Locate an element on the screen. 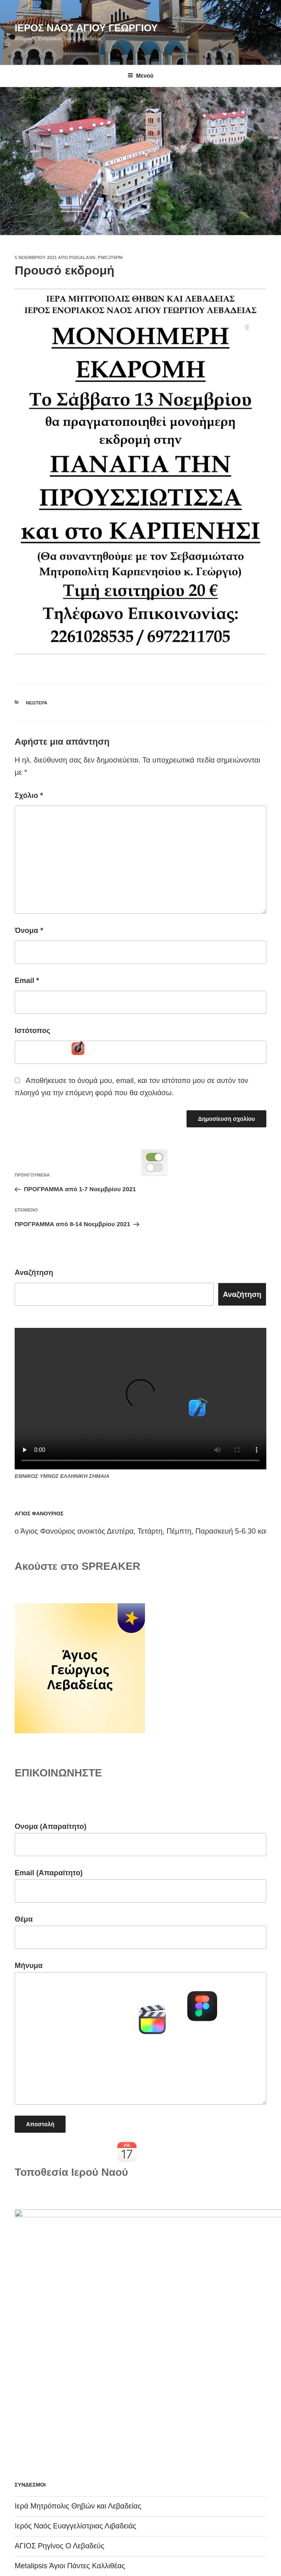 This screenshot has width=281, height=2576. open Digital Color Meter app is located at coordinates (78, 1048).